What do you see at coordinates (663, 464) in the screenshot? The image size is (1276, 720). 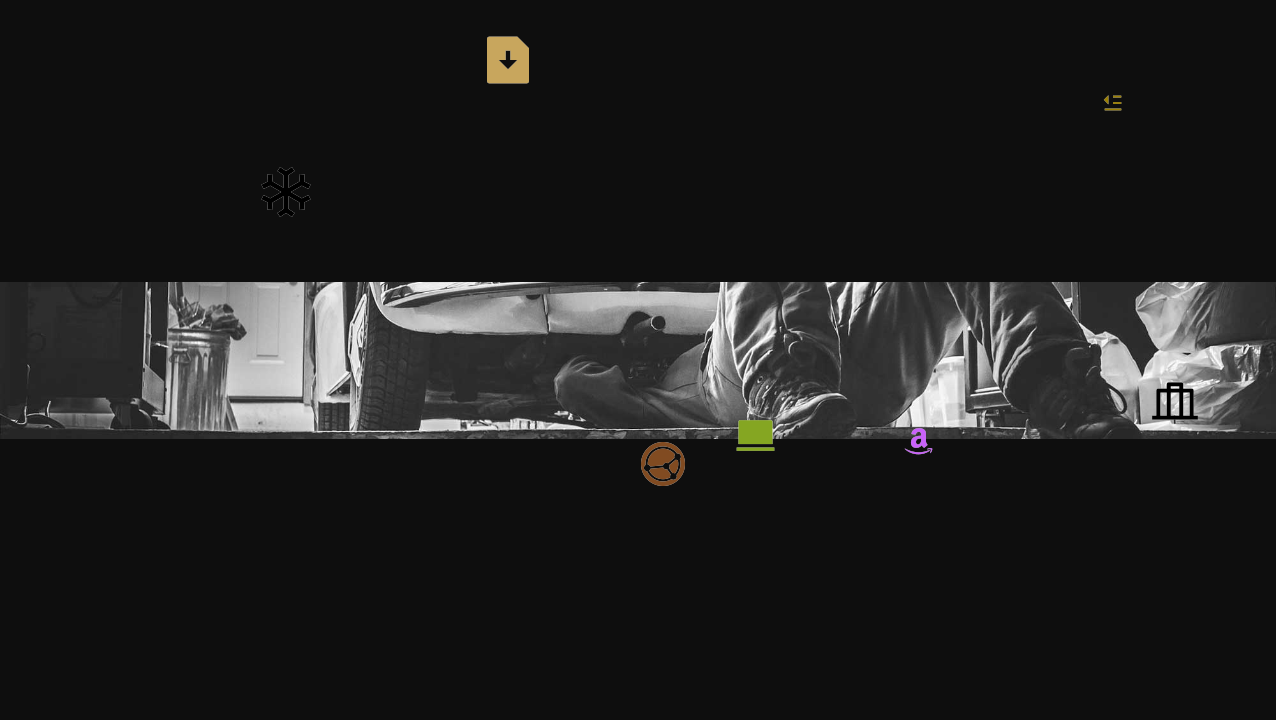 I see `open syncthing file synchronization app` at bounding box center [663, 464].